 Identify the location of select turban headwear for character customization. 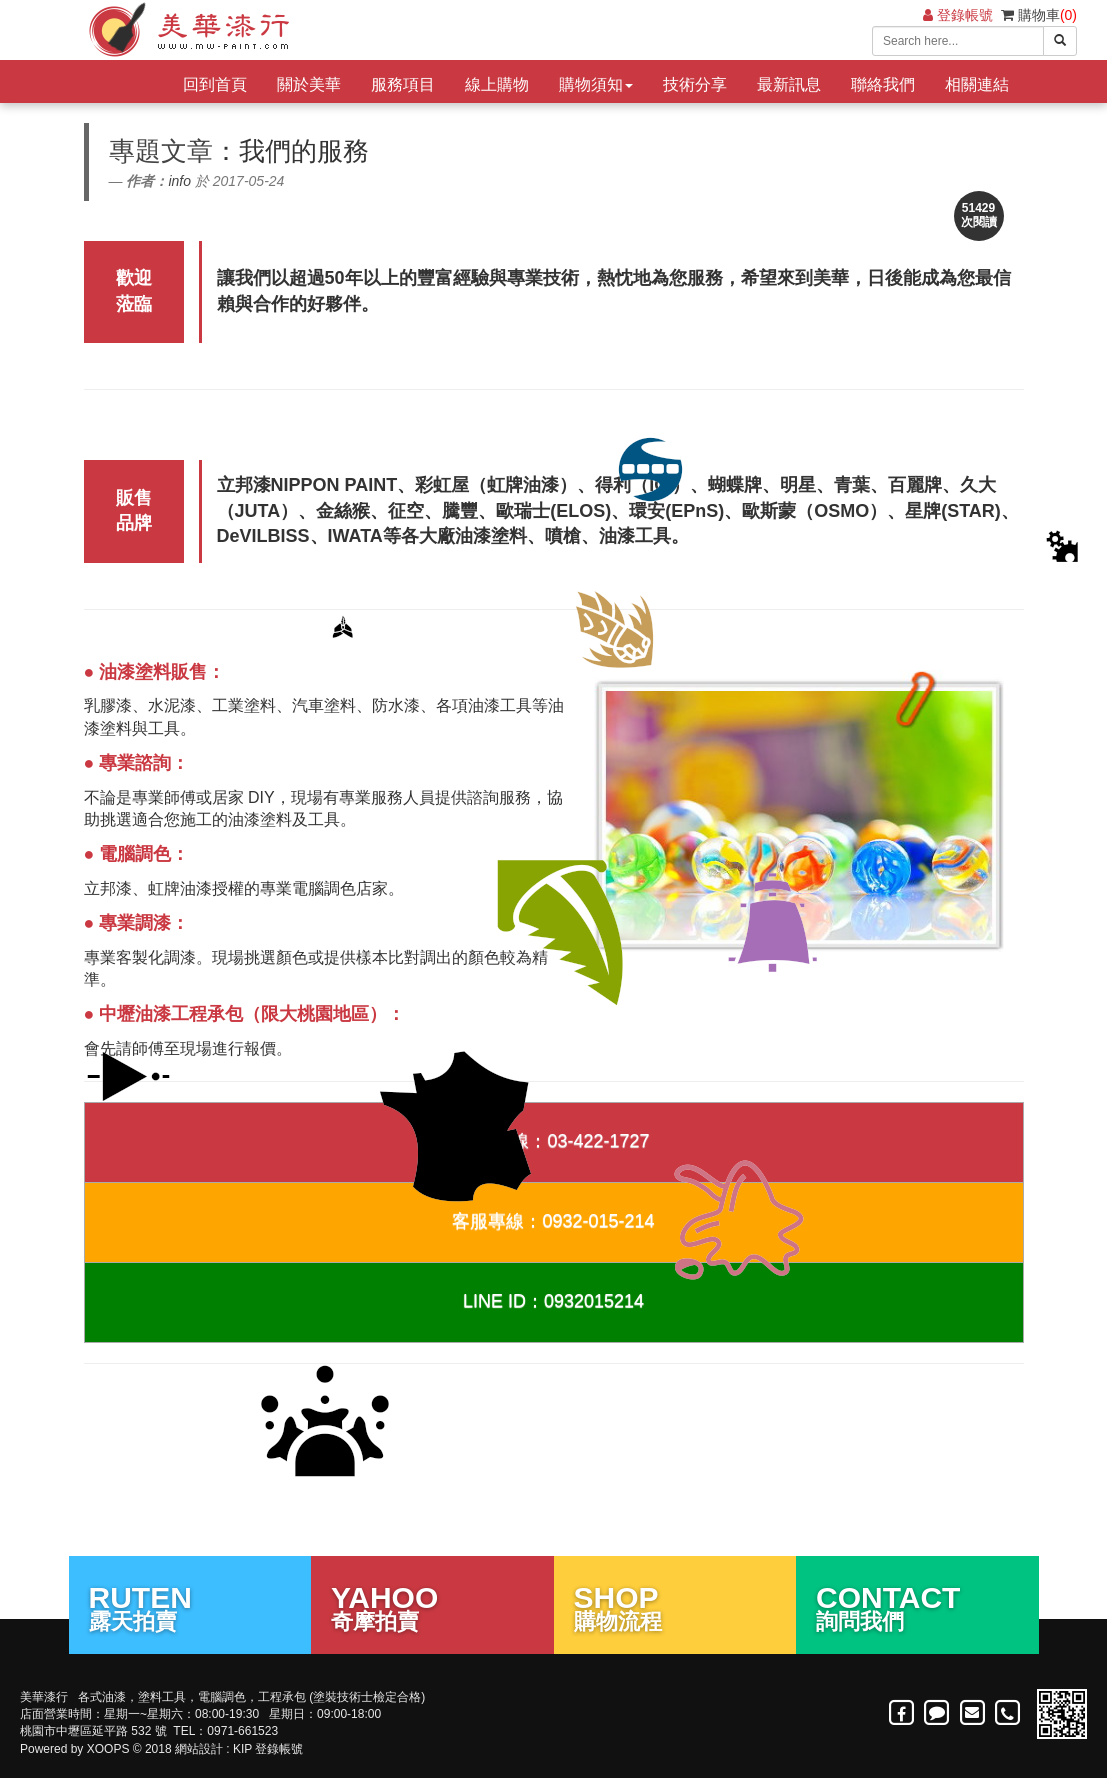
(343, 627).